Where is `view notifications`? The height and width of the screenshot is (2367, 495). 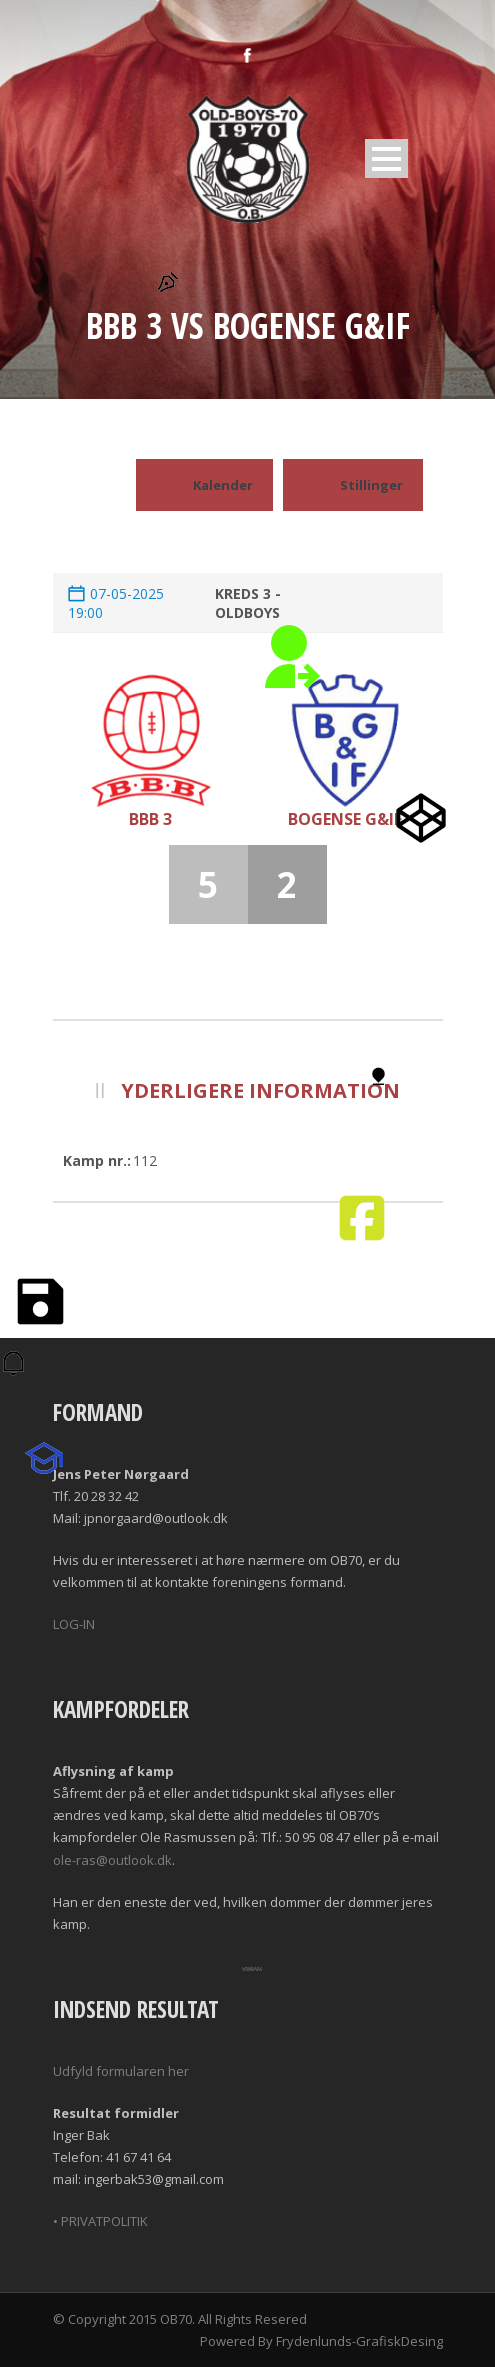 view notifications is located at coordinates (13, 1362).